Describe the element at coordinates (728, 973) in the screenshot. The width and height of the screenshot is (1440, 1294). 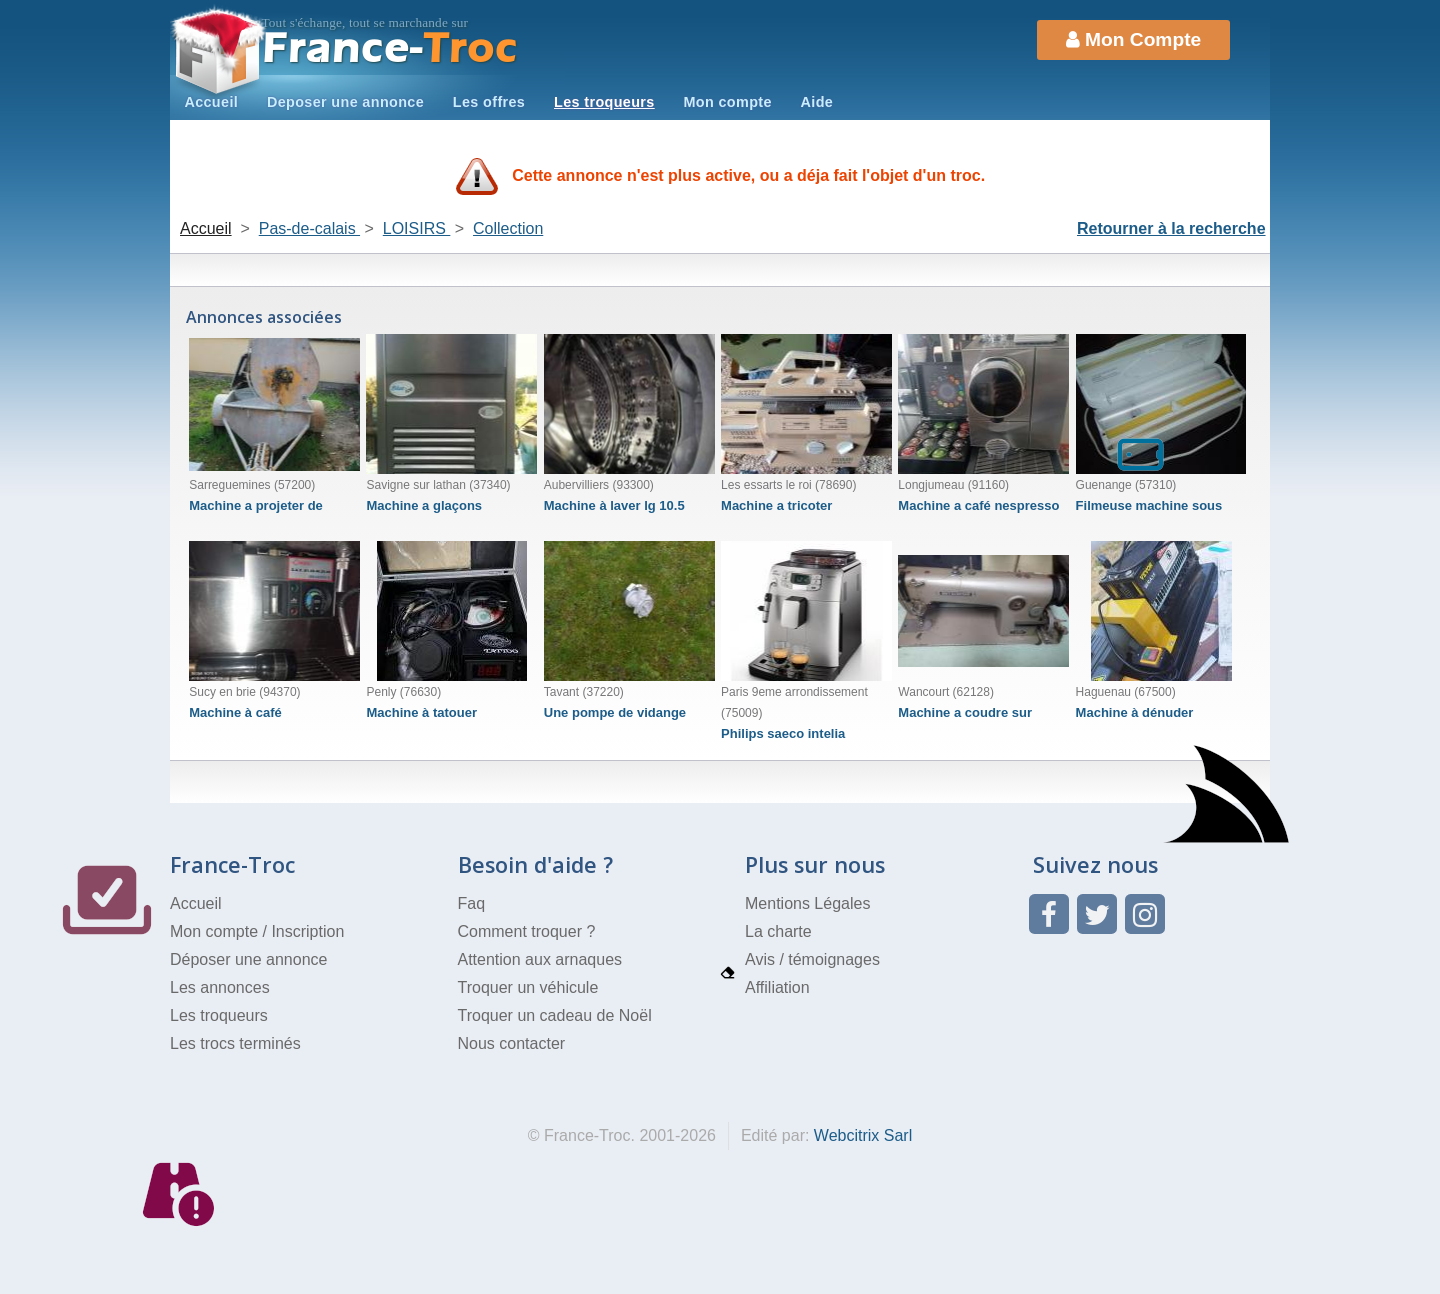
I see `erase or clear content` at that location.